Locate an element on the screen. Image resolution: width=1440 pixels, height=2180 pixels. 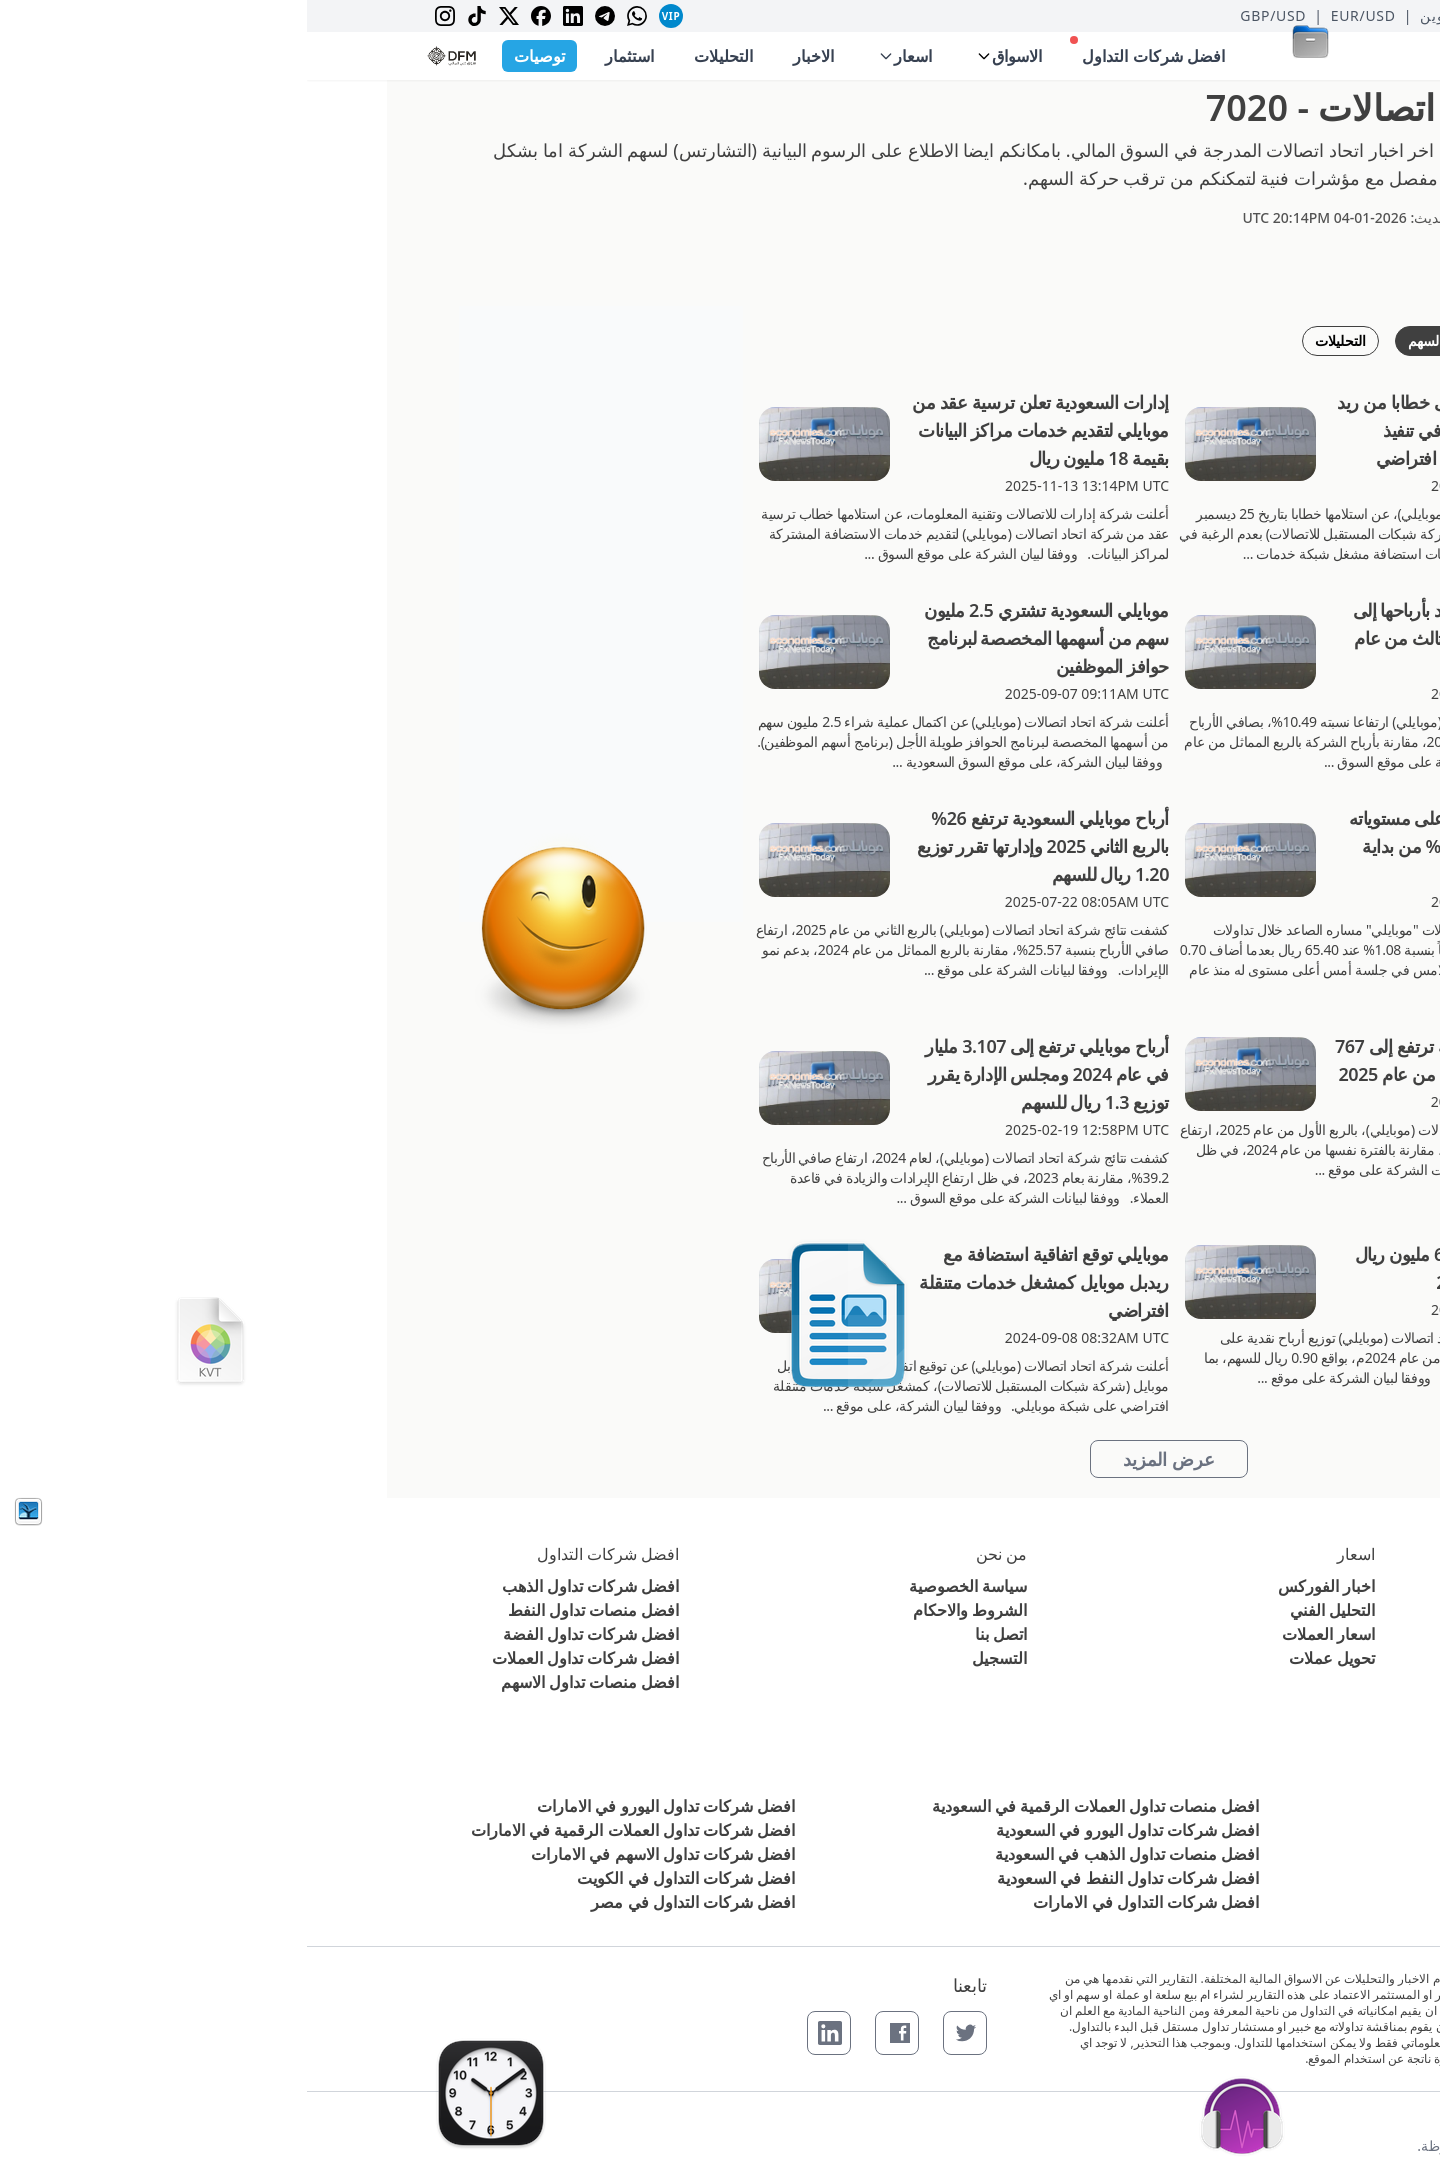
insert a wink emoji into your message is located at coordinates (564, 936).